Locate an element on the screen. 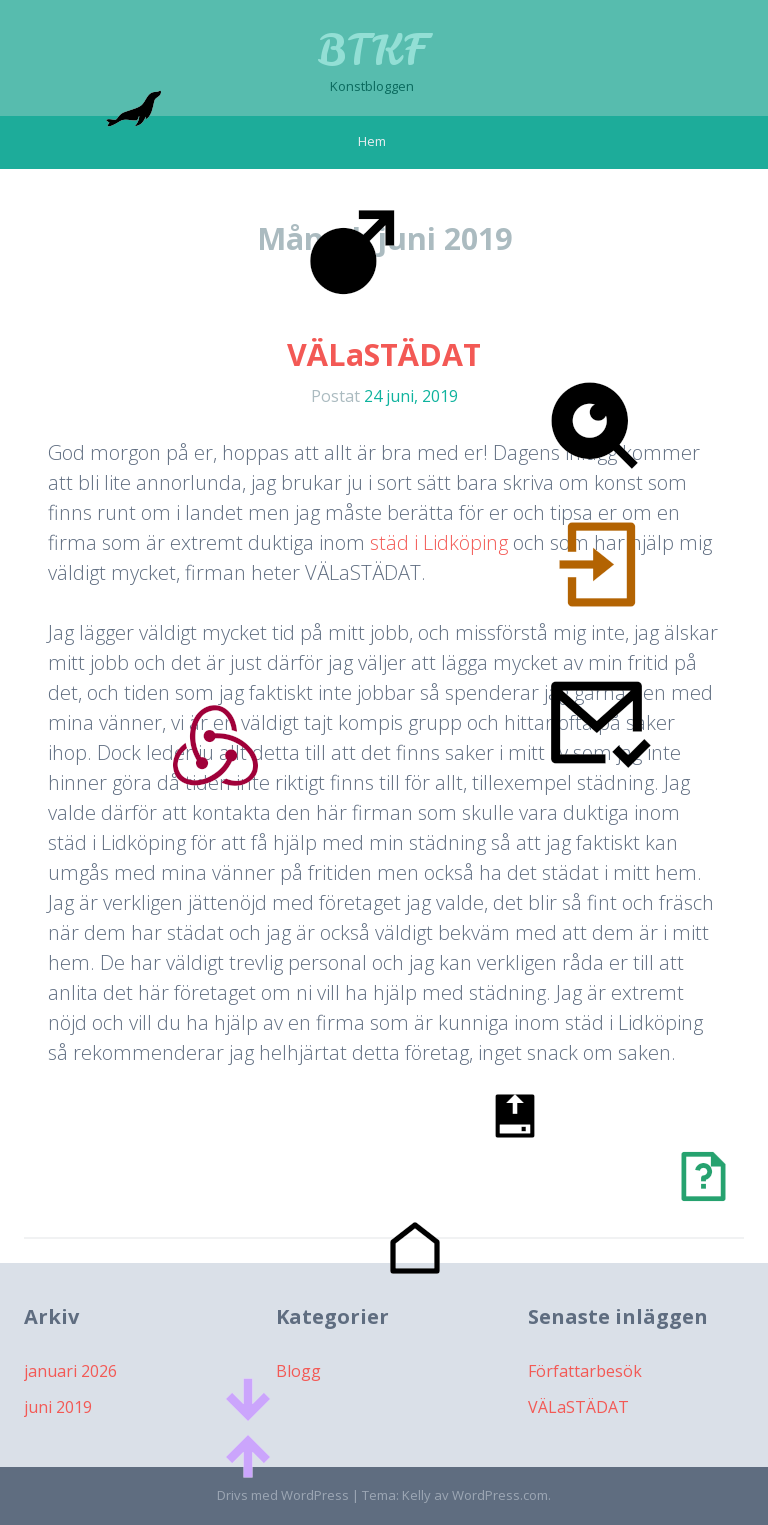 The width and height of the screenshot is (768, 1525). search with visual recognition is located at coordinates (594, 425).